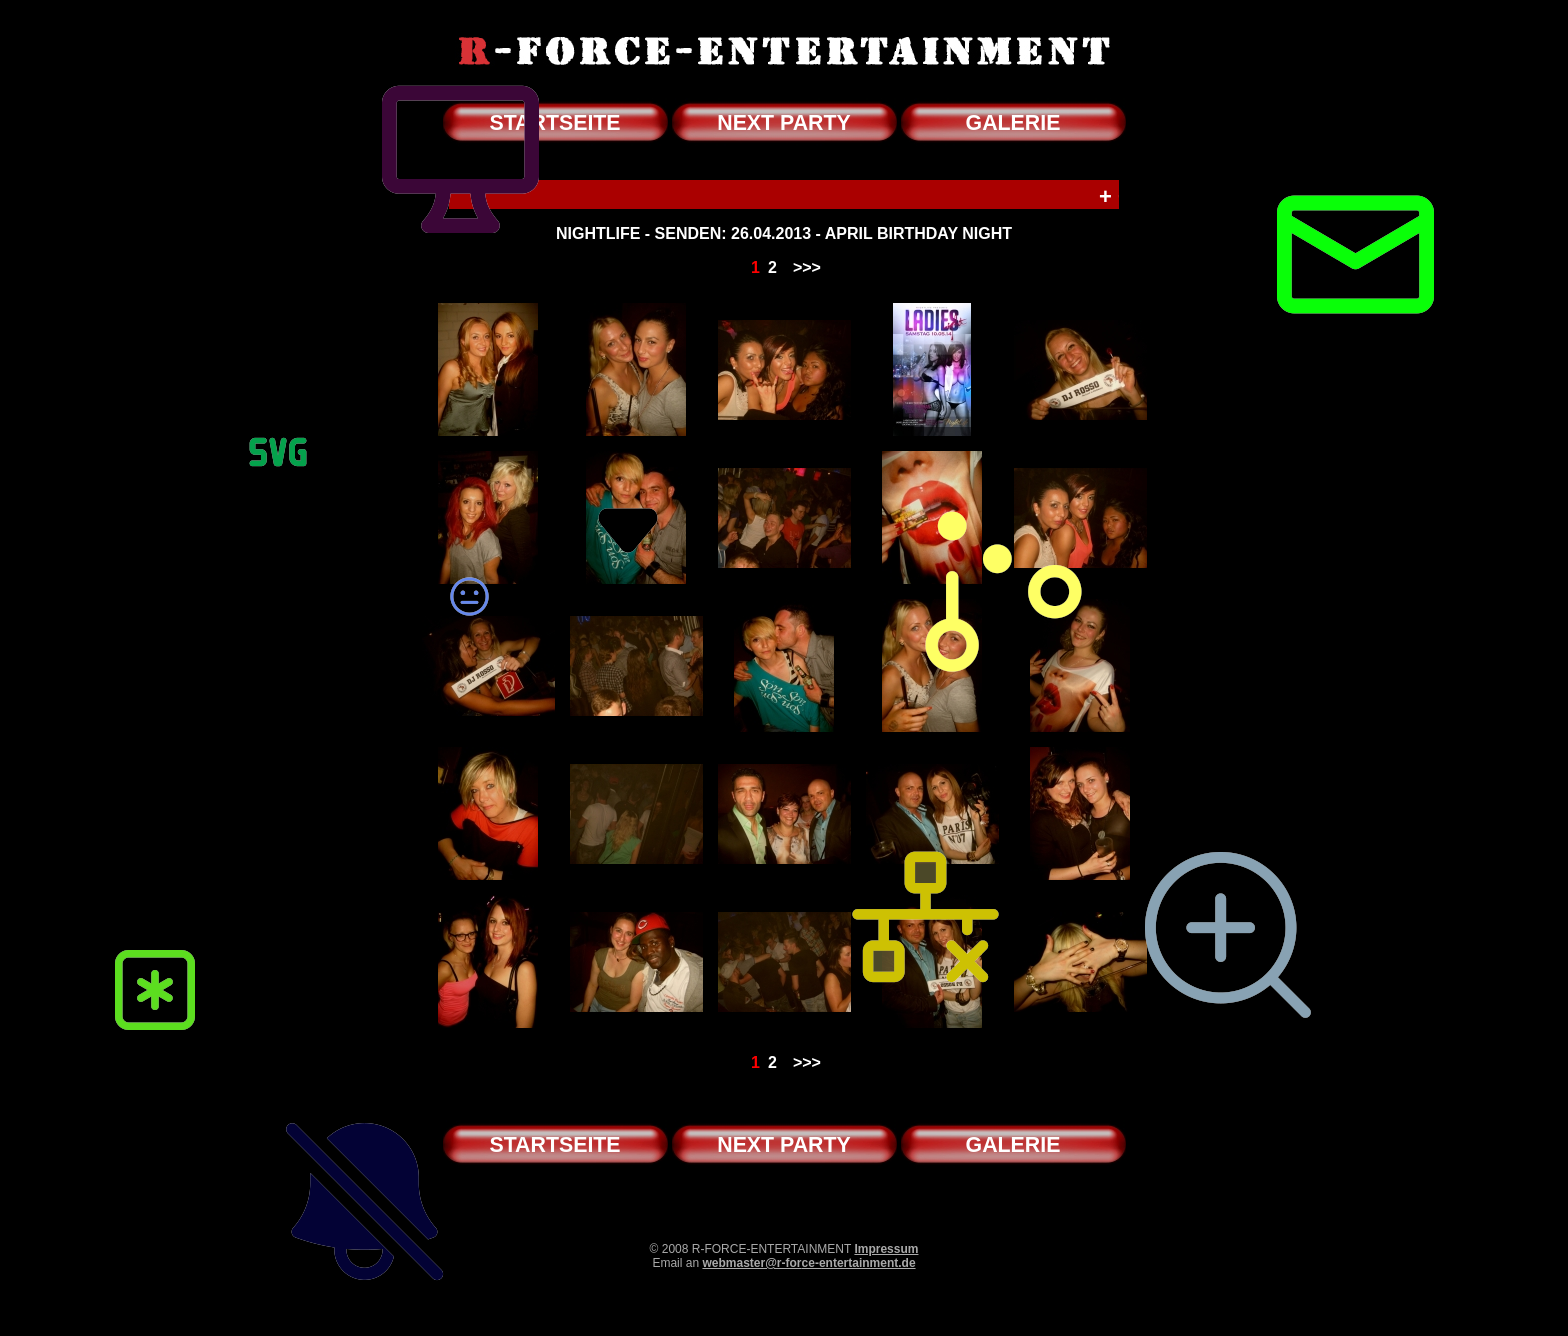 This screenshot has width=1568, height=1336. What do you see at coordinates (469, 596) in the screenshot?
I see `rate your experience as neutral` at bounding box center [469, 596].